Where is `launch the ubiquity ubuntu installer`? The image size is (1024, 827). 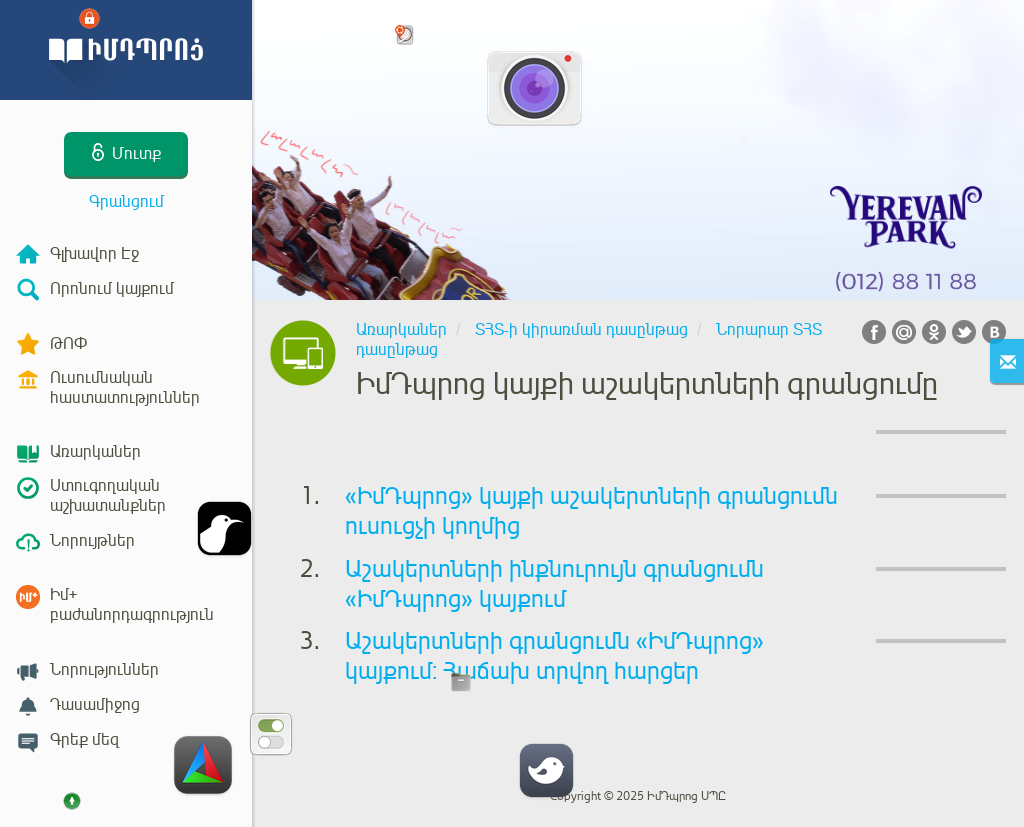 launch the ubiquity ubuntu installer is located at coordinates (405, 35).